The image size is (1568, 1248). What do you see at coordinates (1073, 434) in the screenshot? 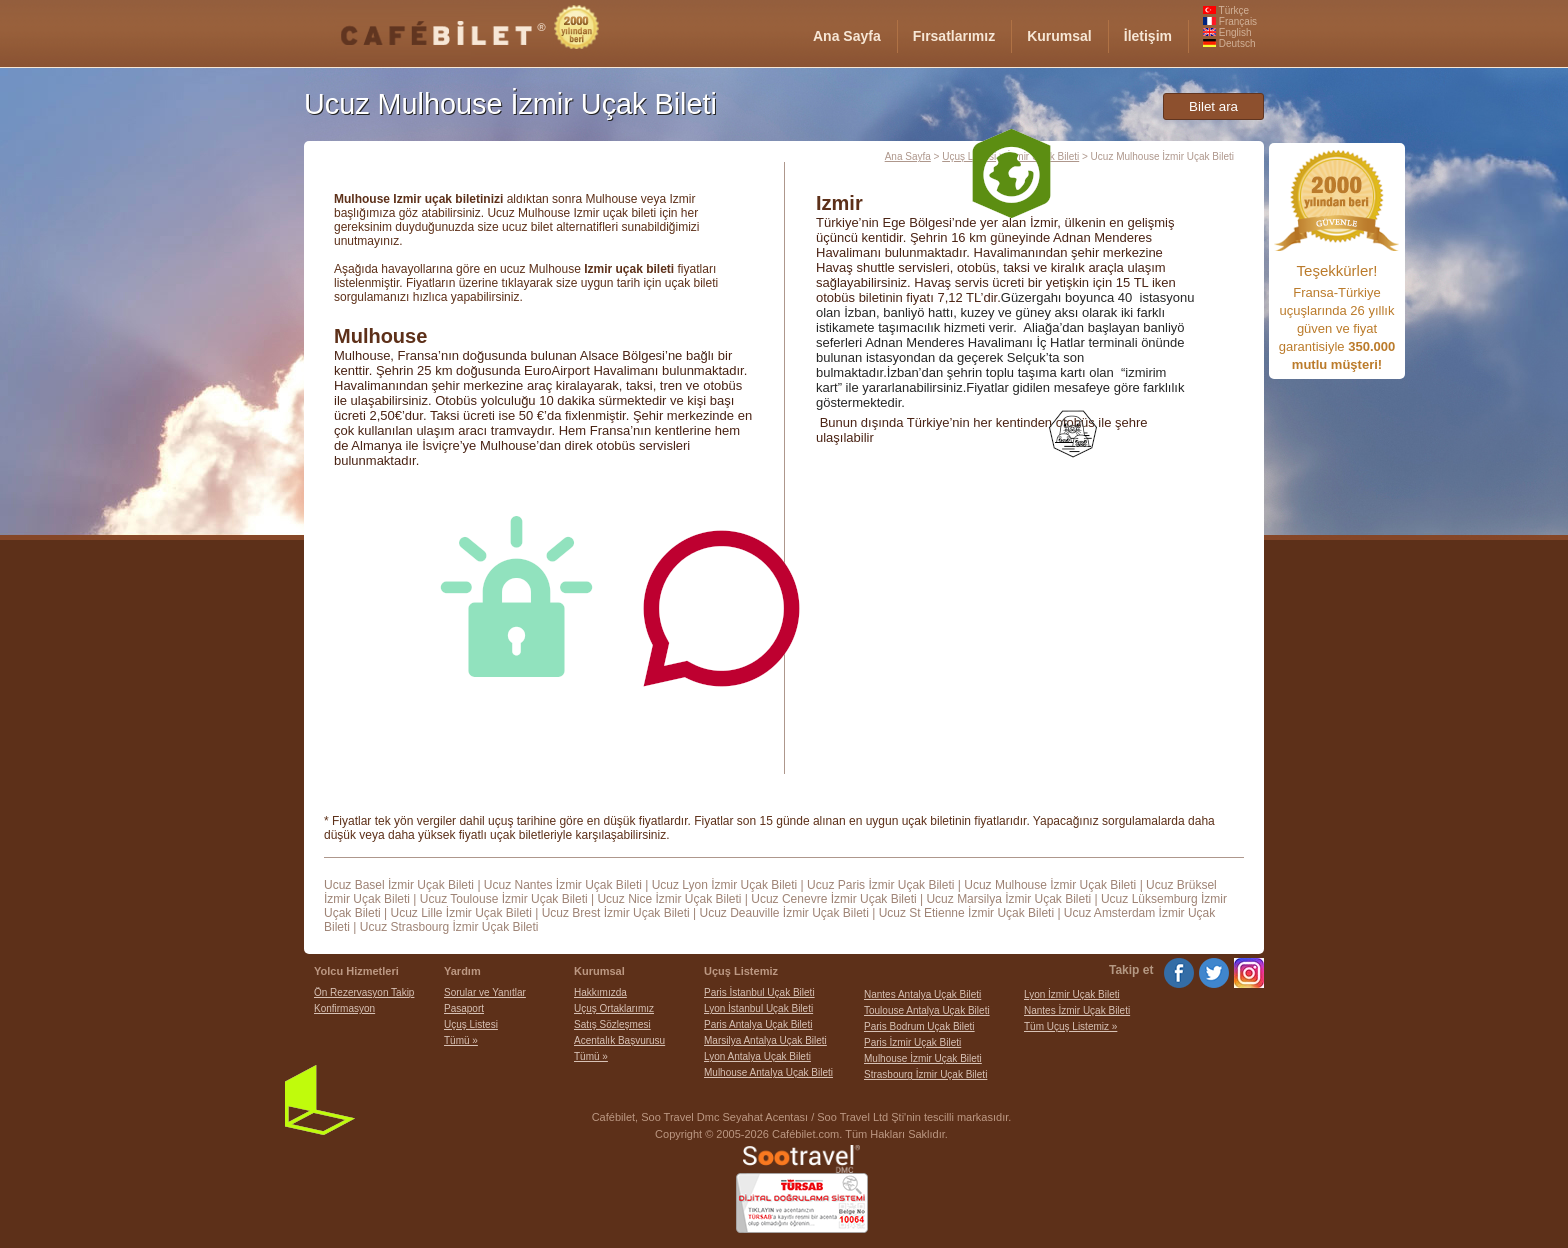
I see `open podman container management application` at bounding box center [1073, 434].